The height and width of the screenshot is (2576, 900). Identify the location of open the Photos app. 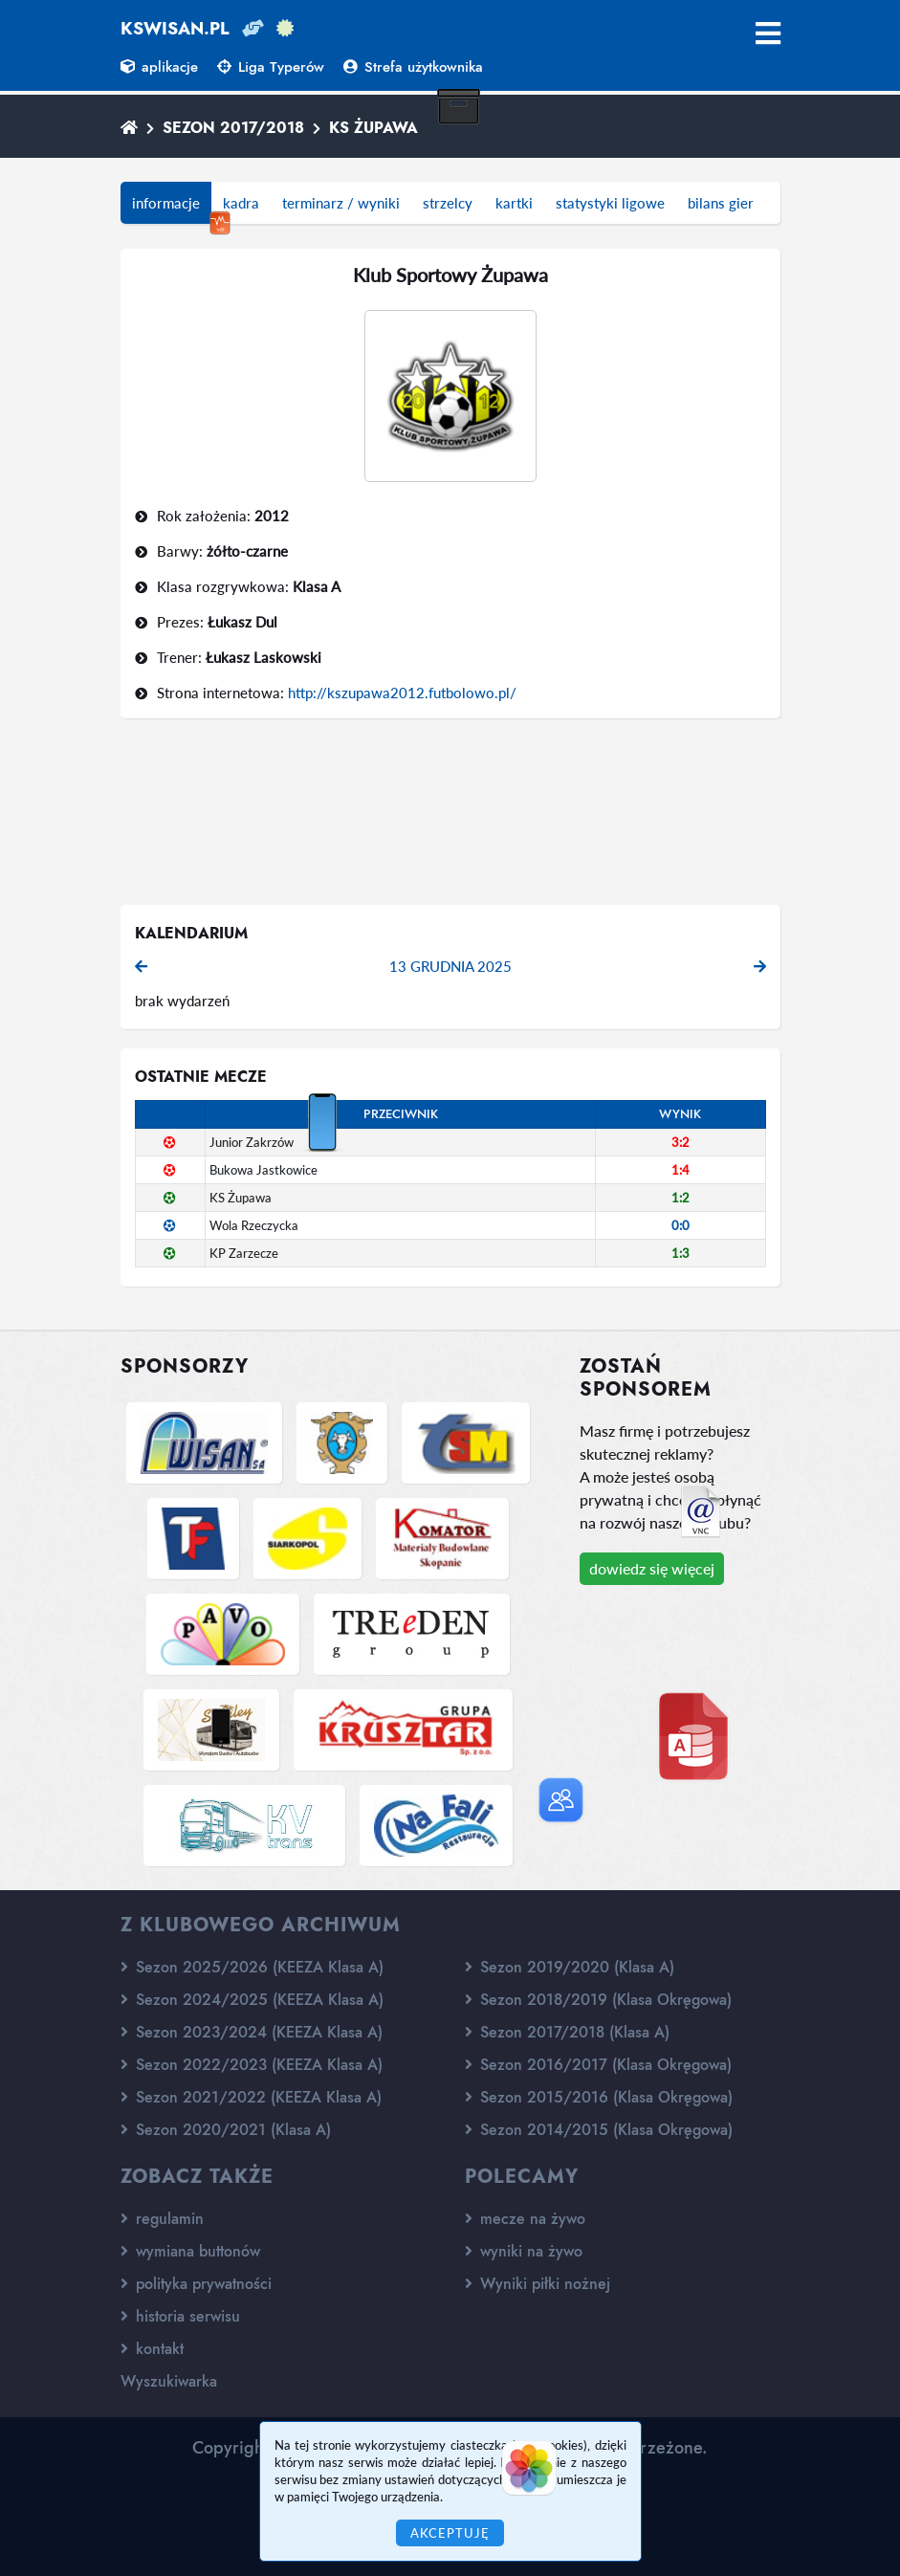
(529, 2468).